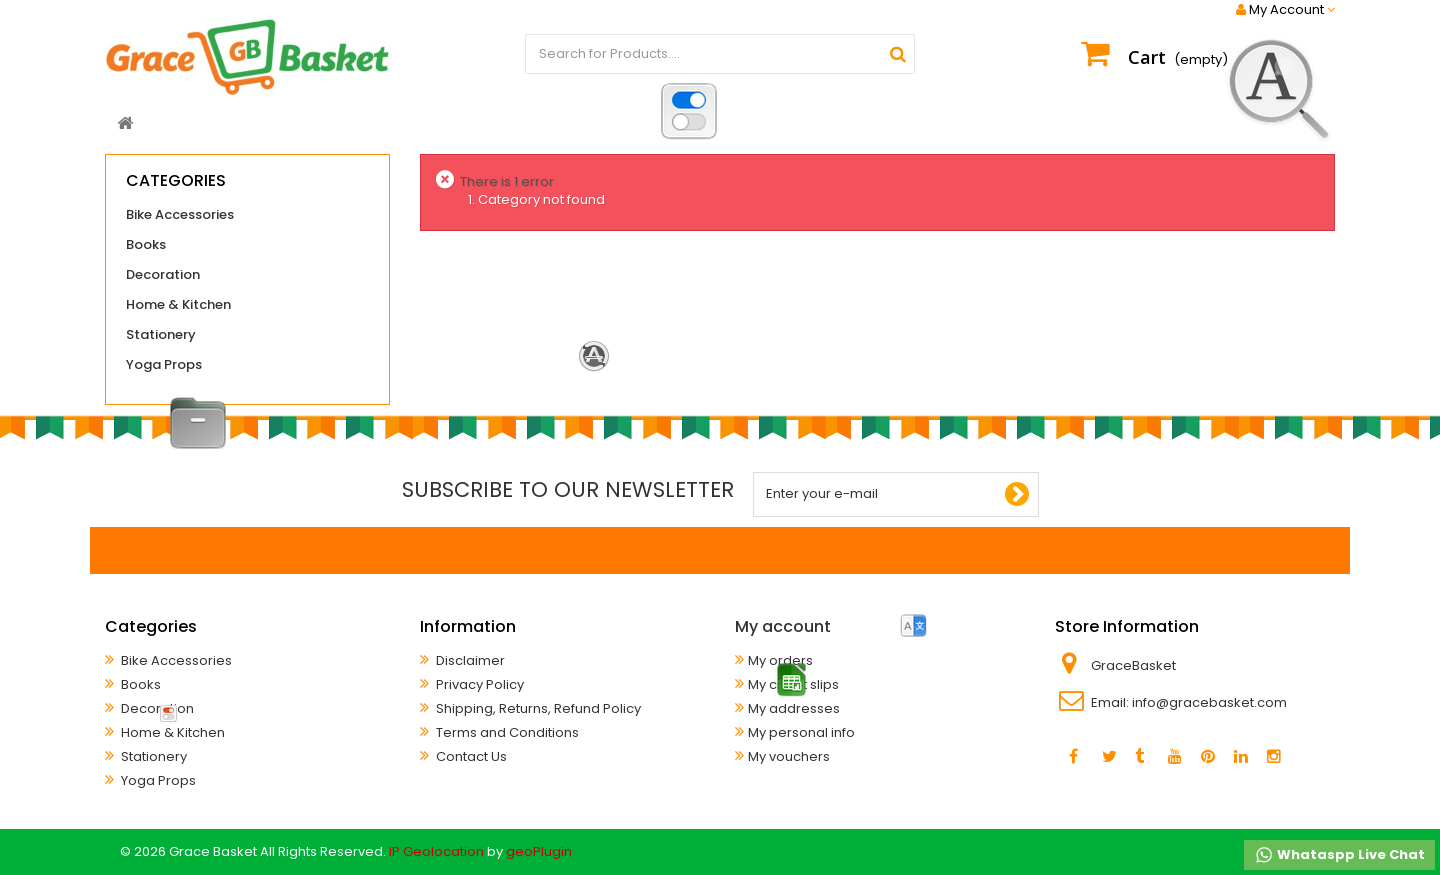 The height and width of the screenshot is (875, 1440). Describe the element at coordinates (791, 679) in the screenshot. I see `open LibreOffice Calc spreadsheet application` at that location.